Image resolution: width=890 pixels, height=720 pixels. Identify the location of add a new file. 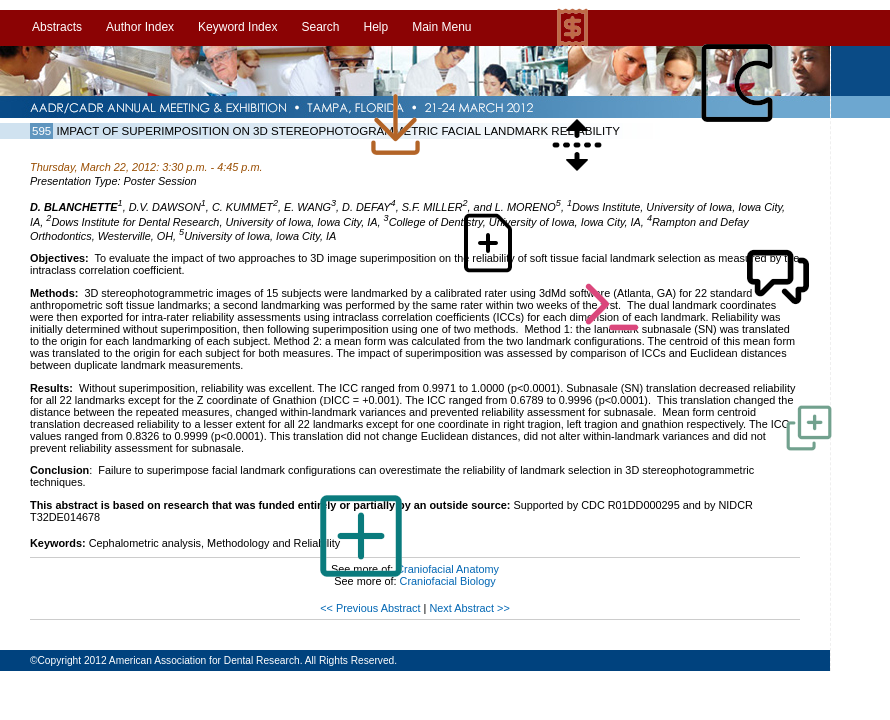
(488, 243).